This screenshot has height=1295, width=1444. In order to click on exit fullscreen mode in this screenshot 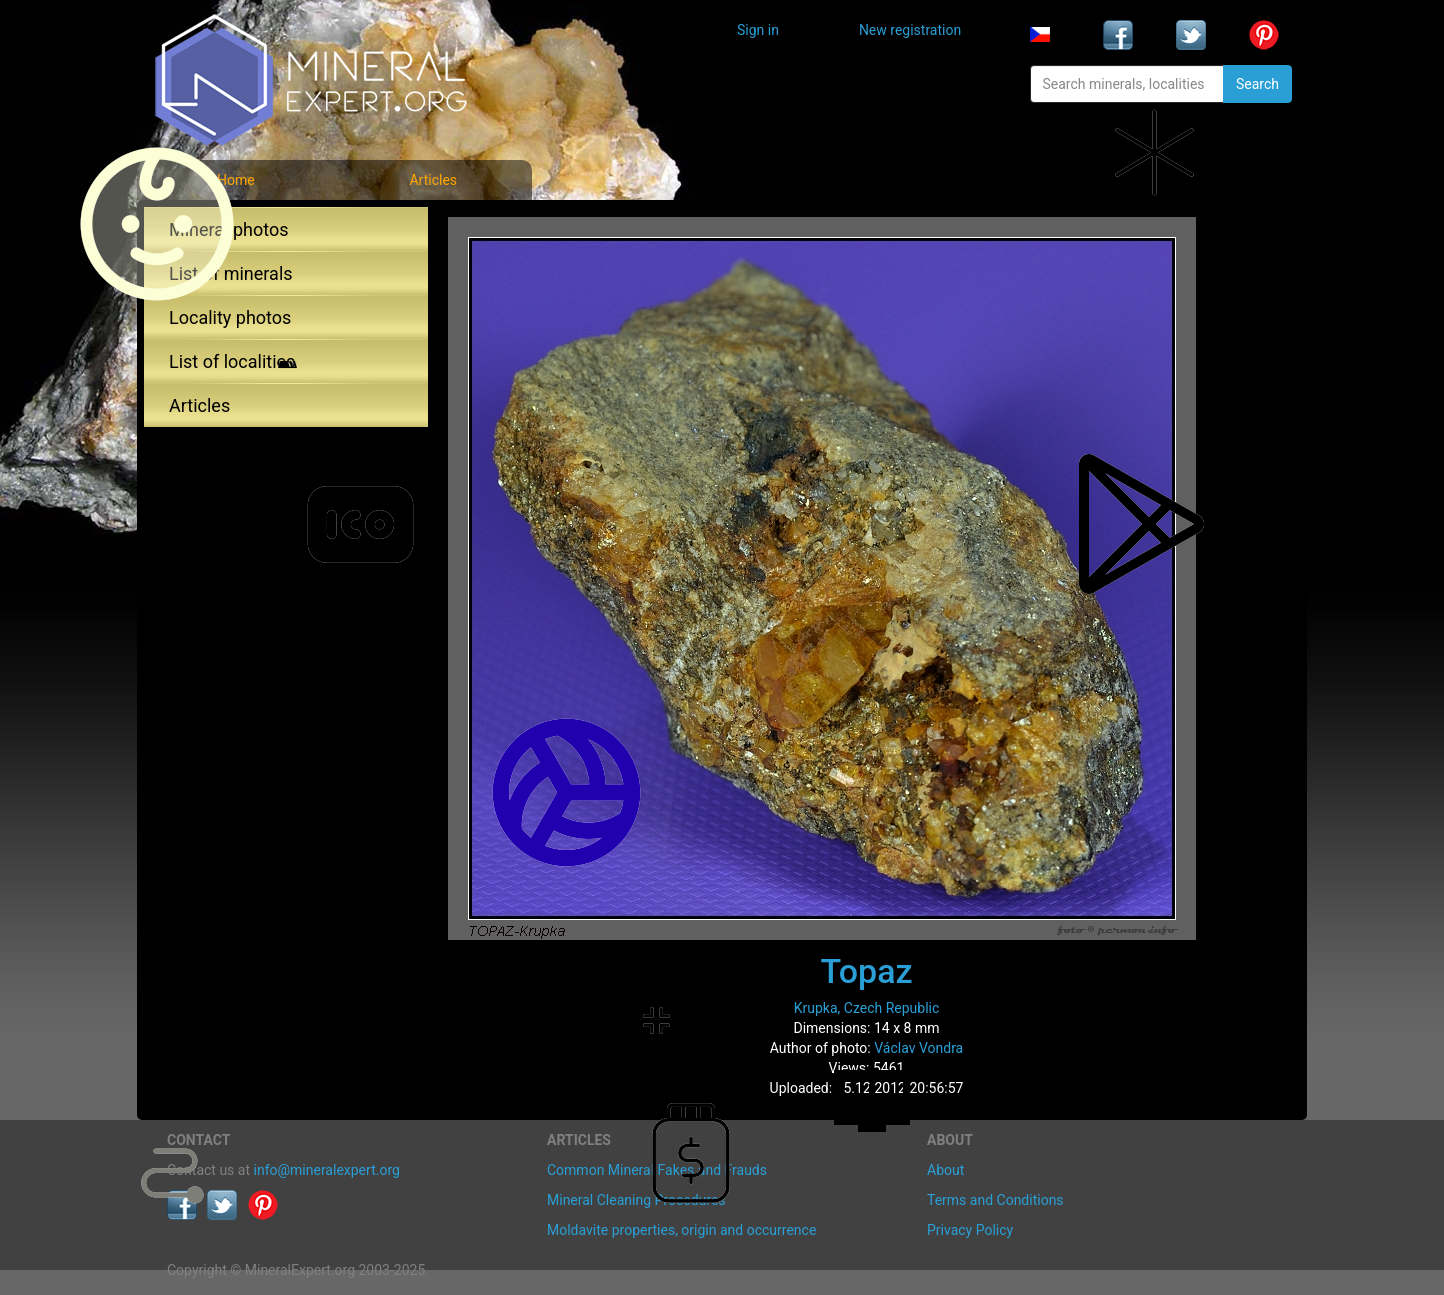, I will do `click(656, 1020)`.